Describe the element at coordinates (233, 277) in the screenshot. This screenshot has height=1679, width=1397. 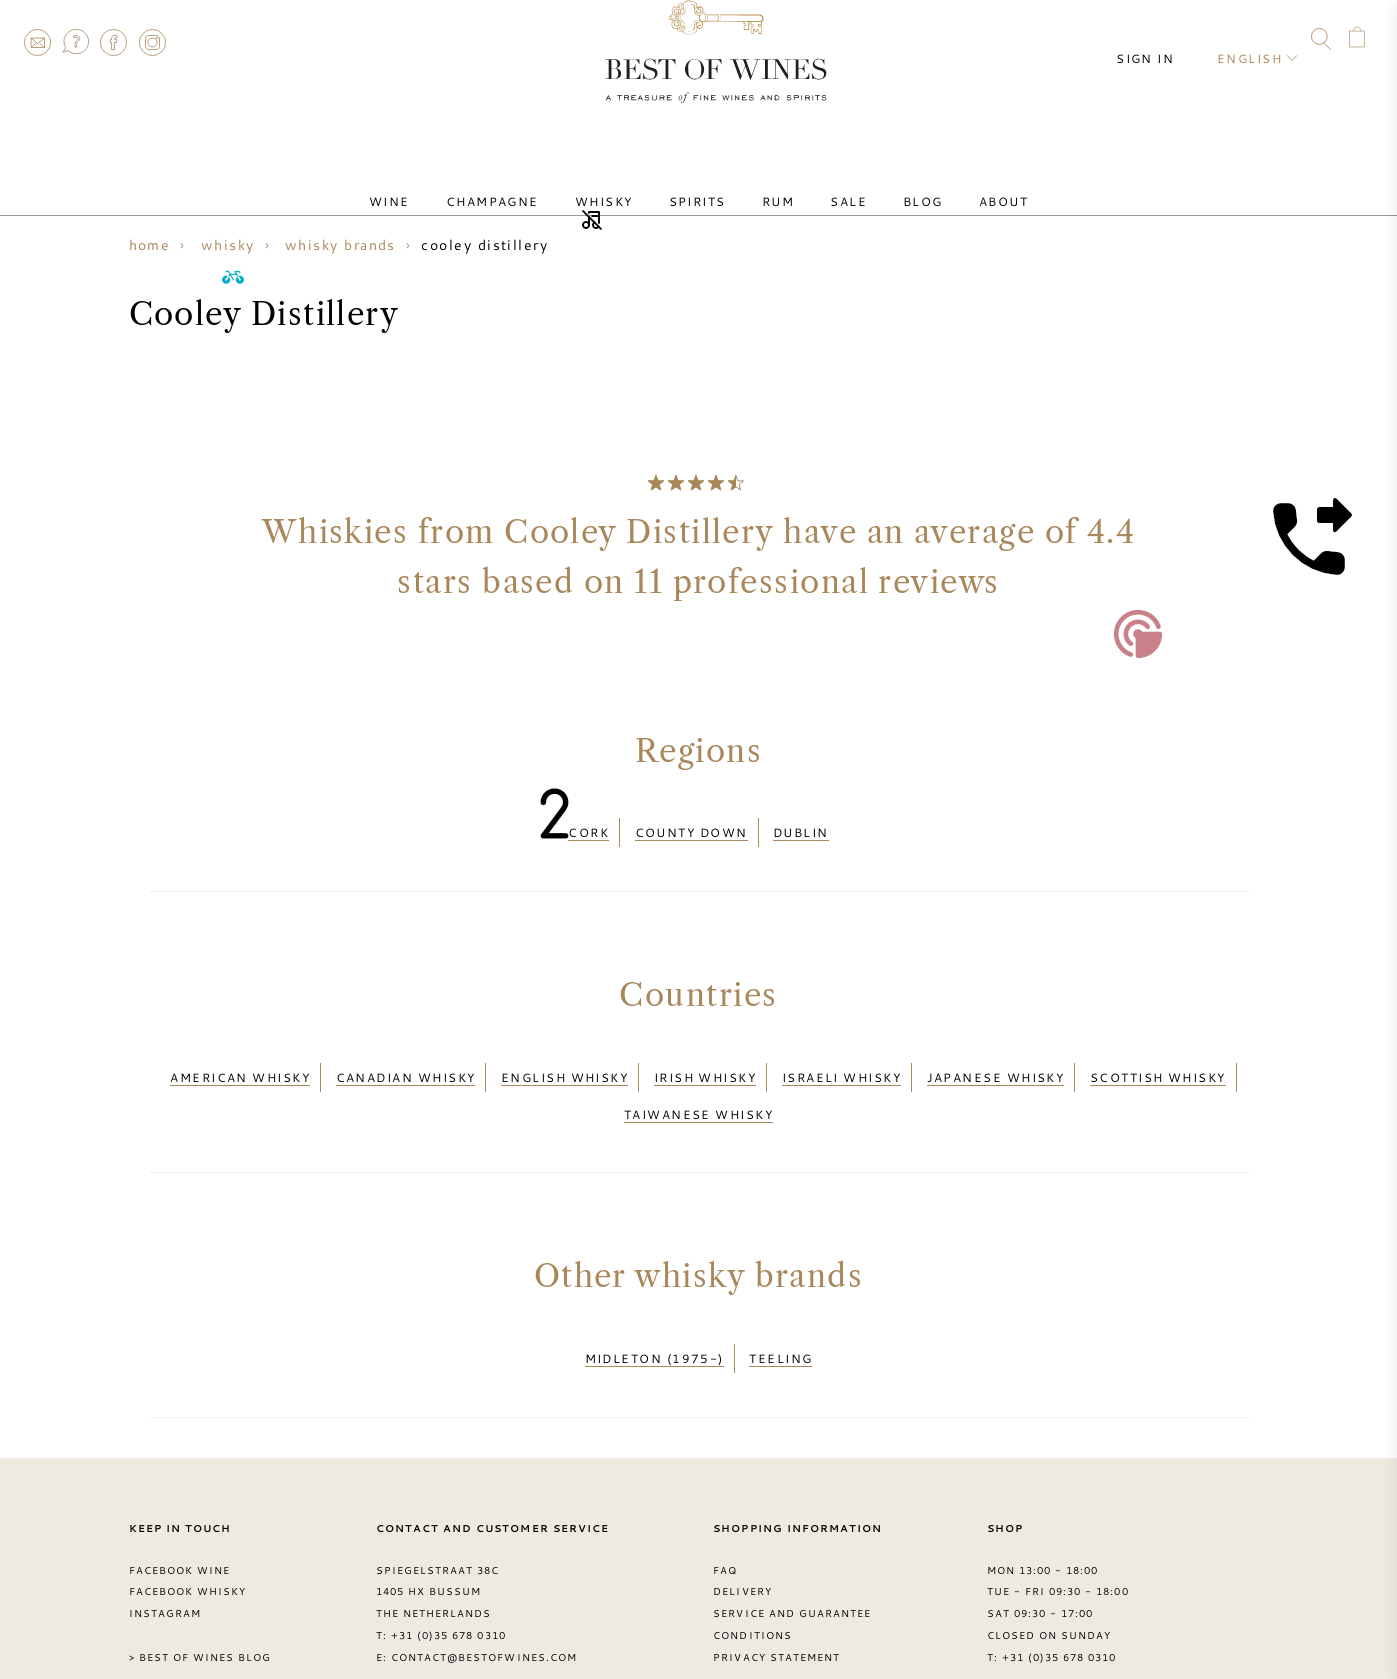
I see `select bicycle as transportation mode` at that location.